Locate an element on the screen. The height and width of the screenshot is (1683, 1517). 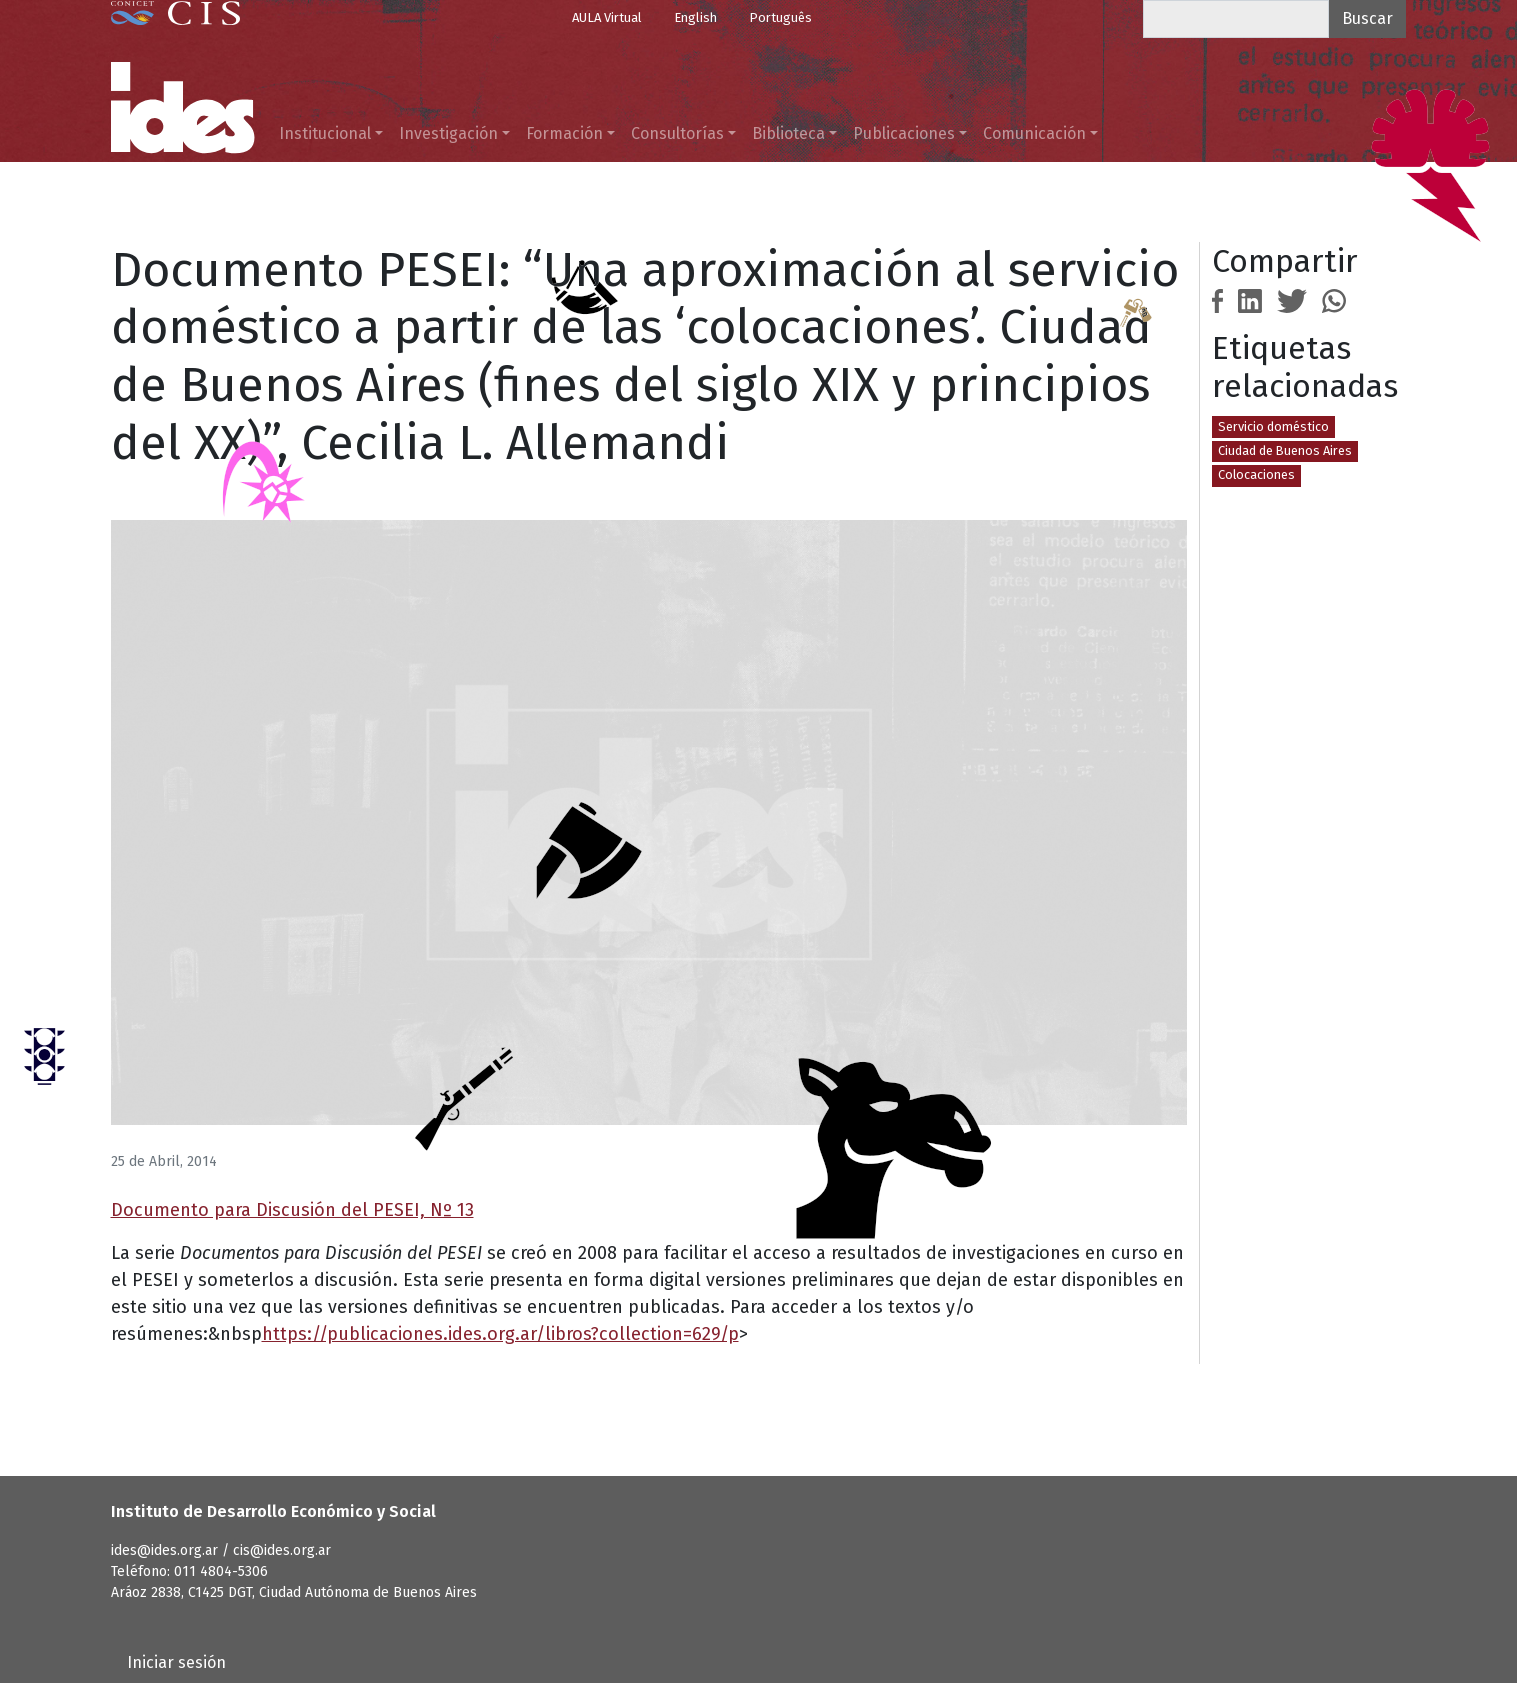
basketball slam dunk with impact effect is located at coordinates (263, 482).